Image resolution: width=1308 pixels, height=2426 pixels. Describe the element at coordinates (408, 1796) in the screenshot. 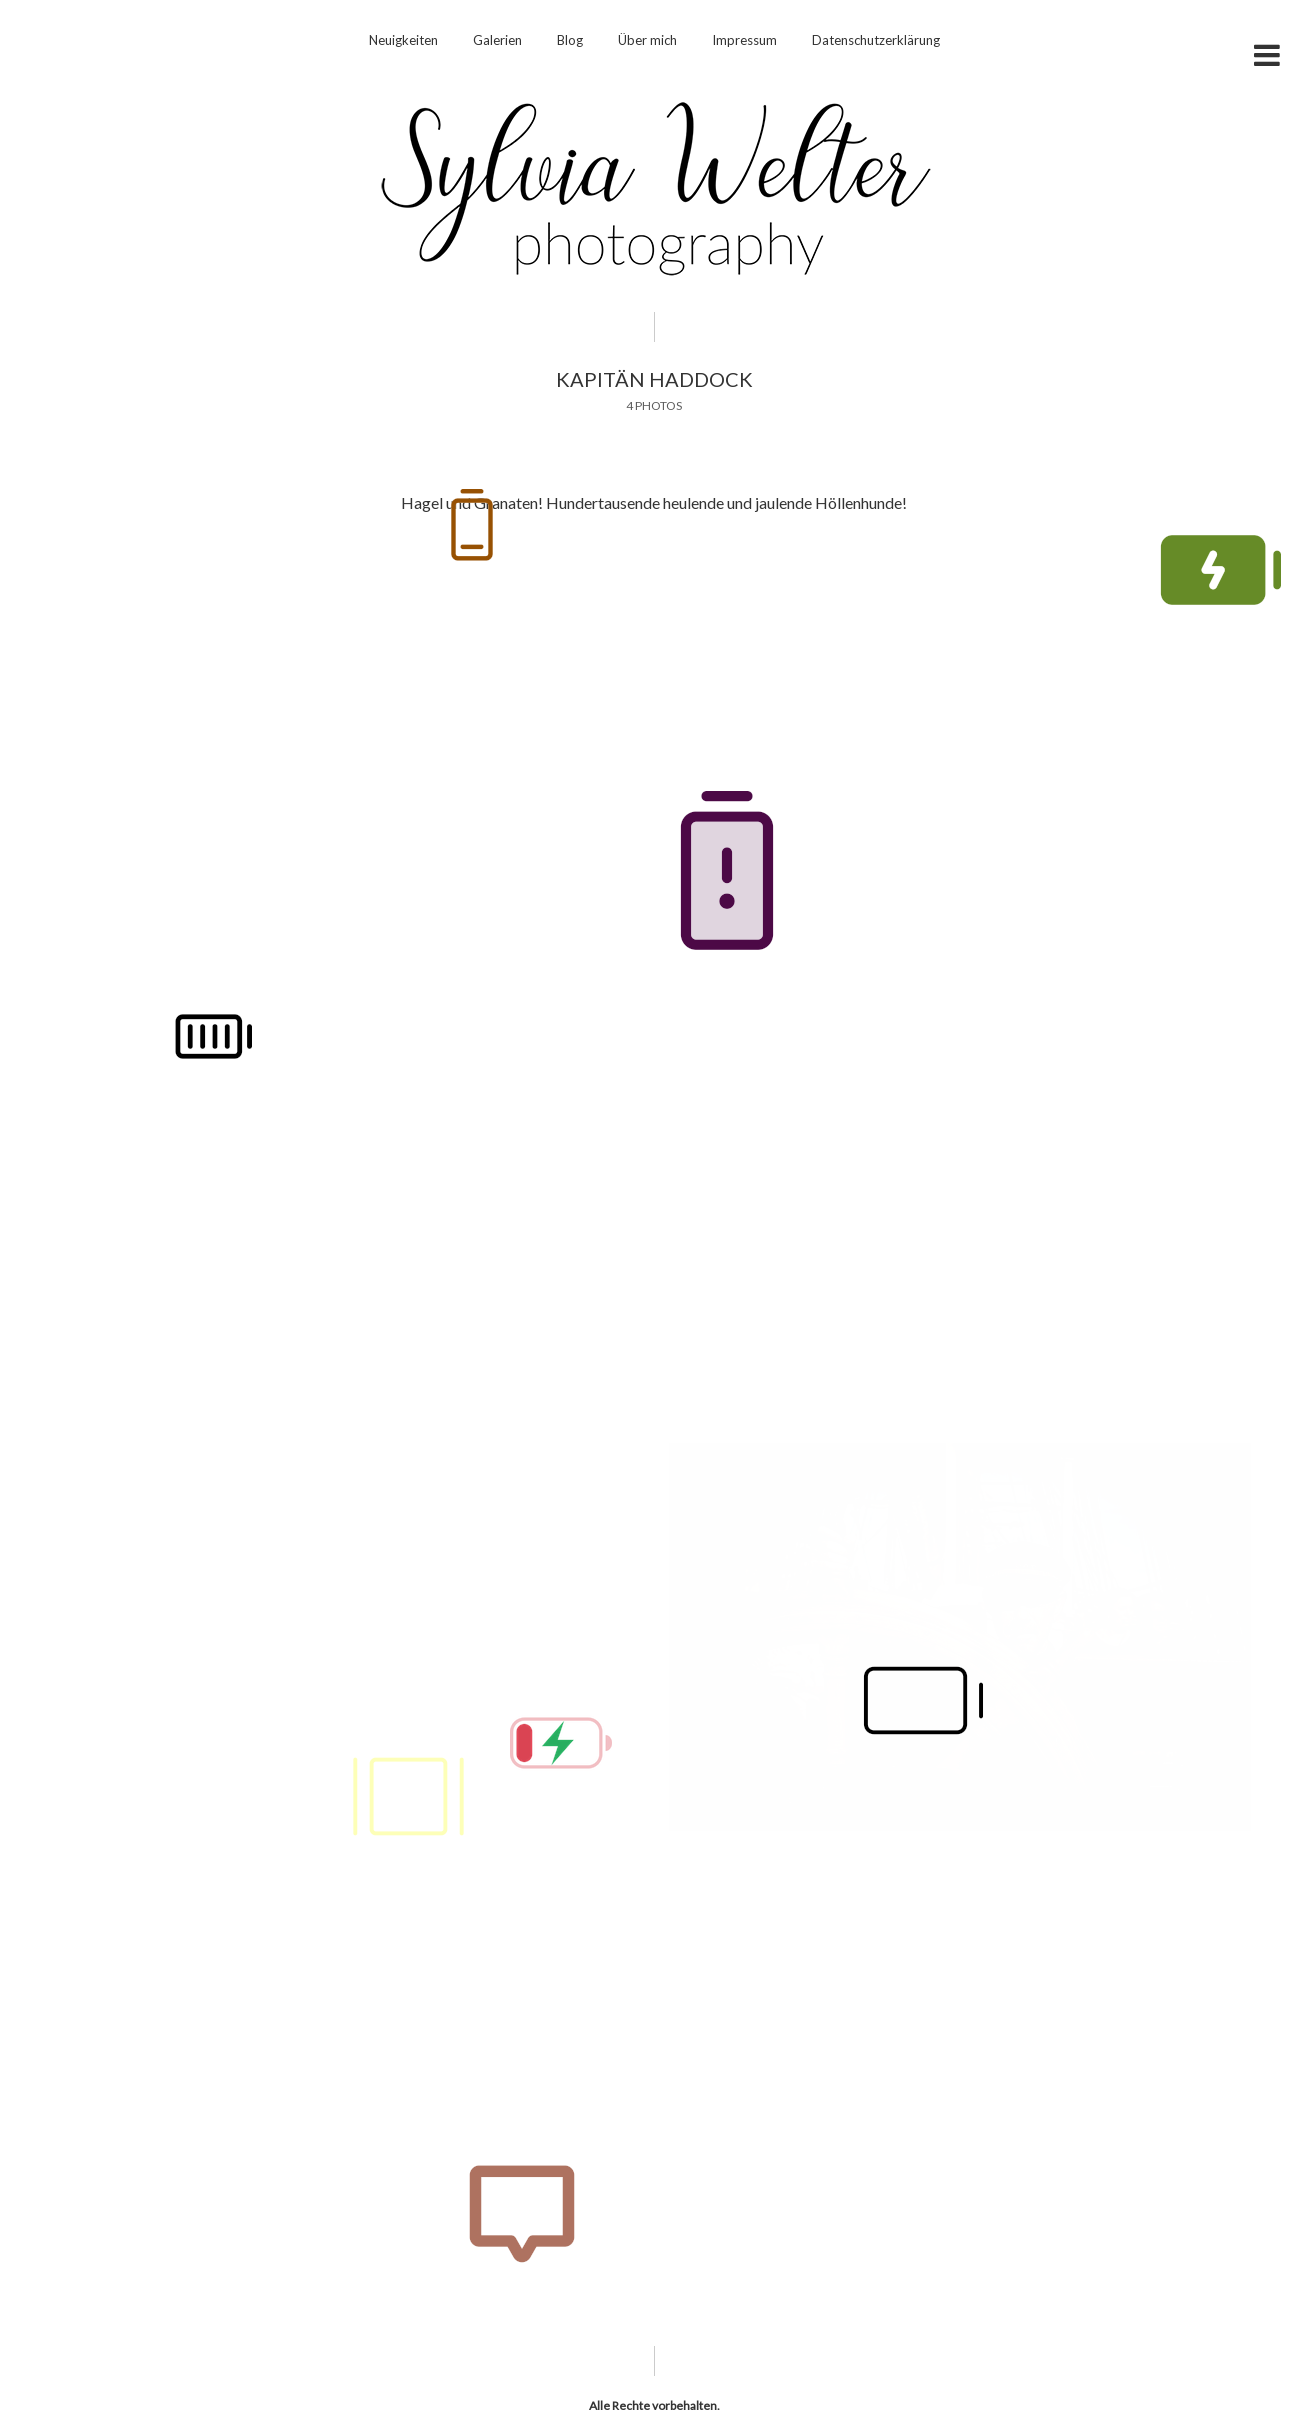

I see `start a slideshow presentation` at that location.